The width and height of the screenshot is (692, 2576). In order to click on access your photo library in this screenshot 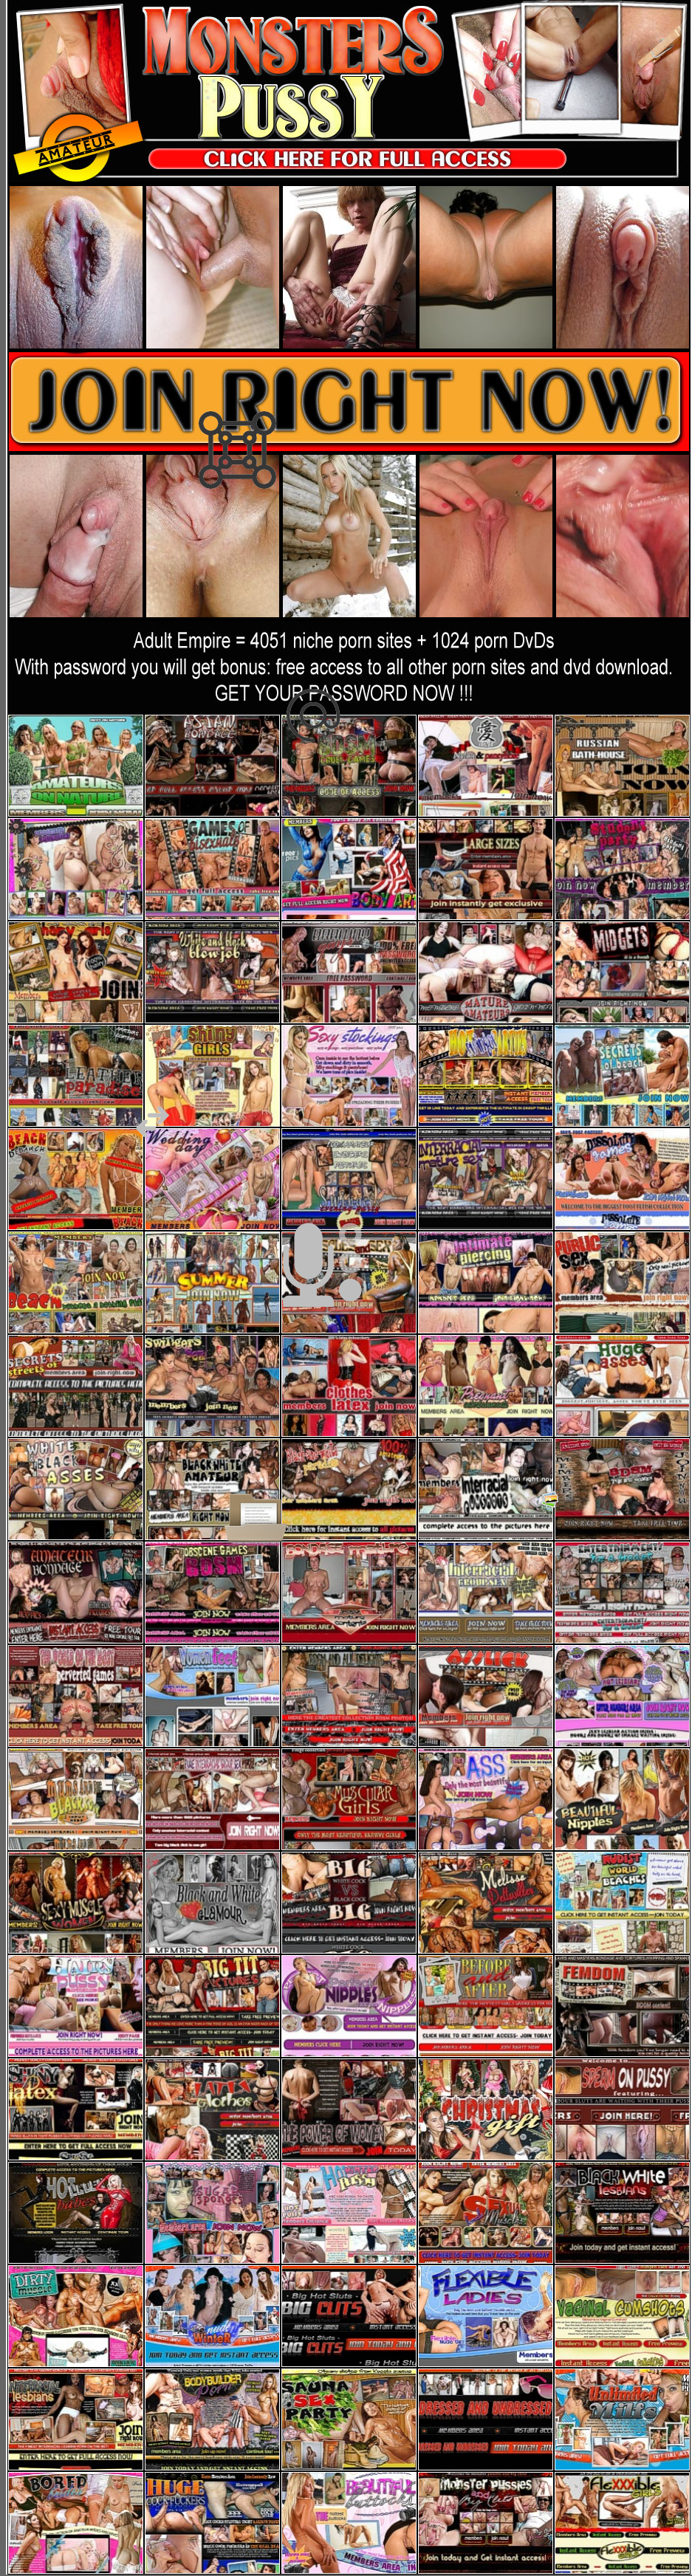, I will do `click(549, 1499)`.